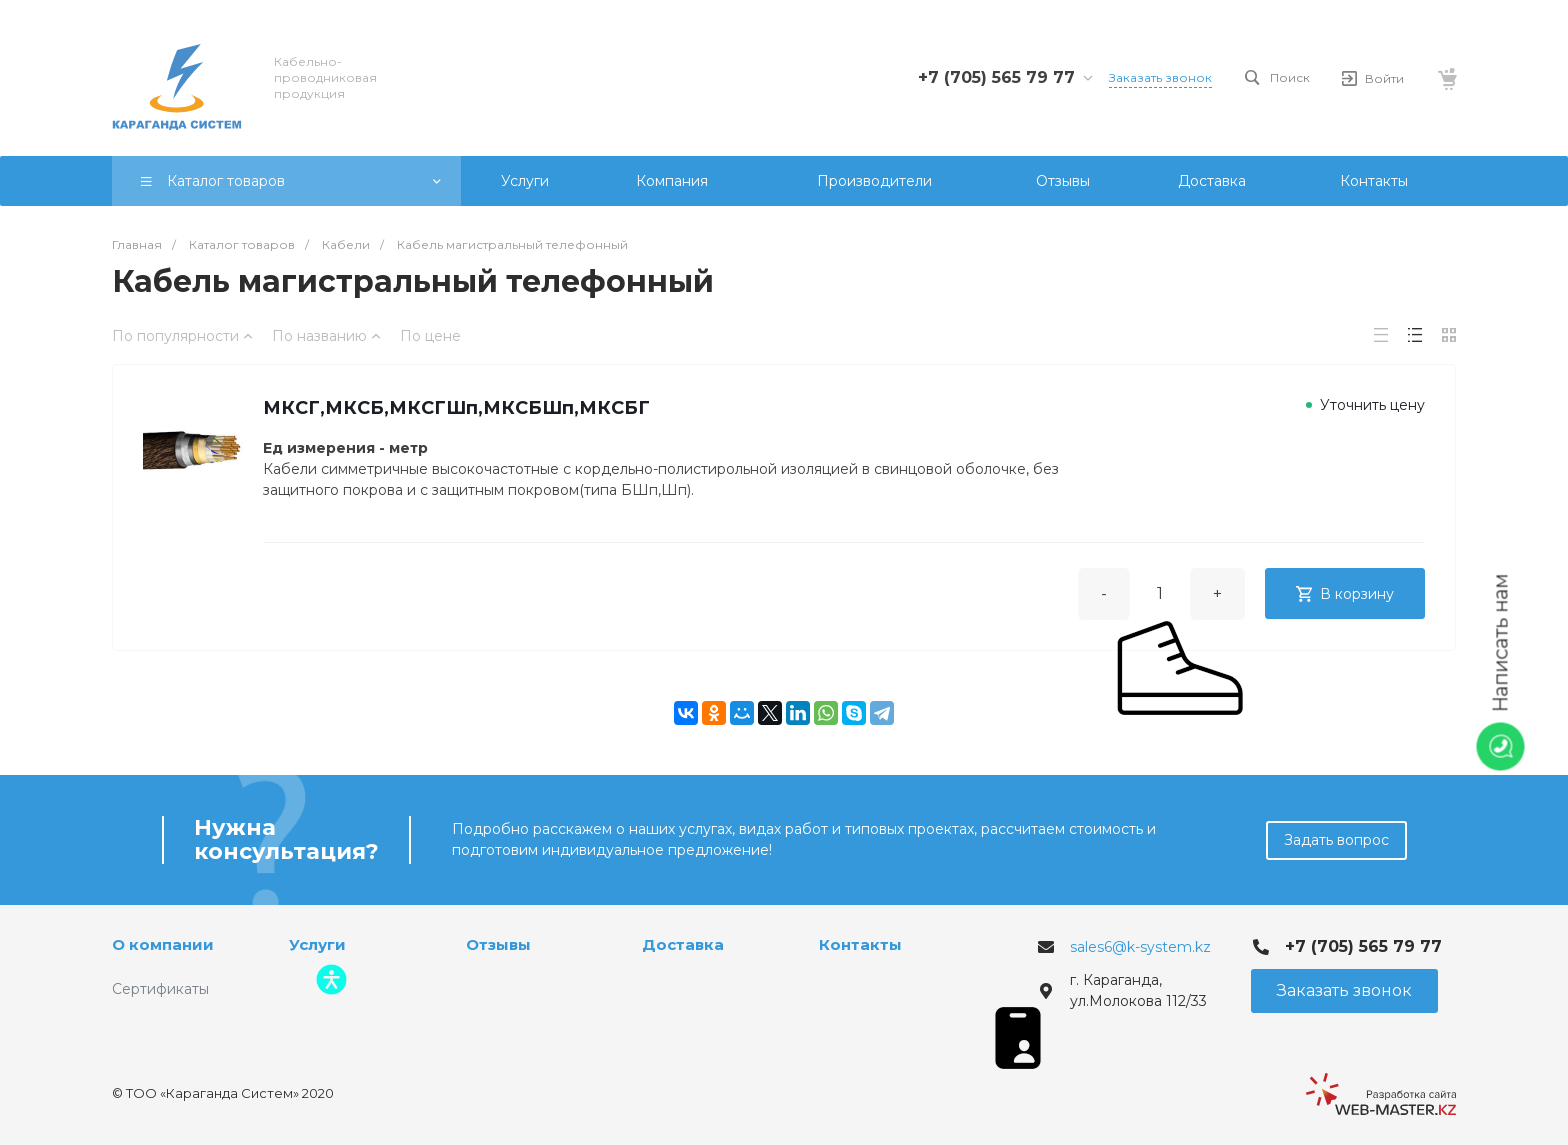  I want to click on view your profile or ID information, so click(1018, 1038).